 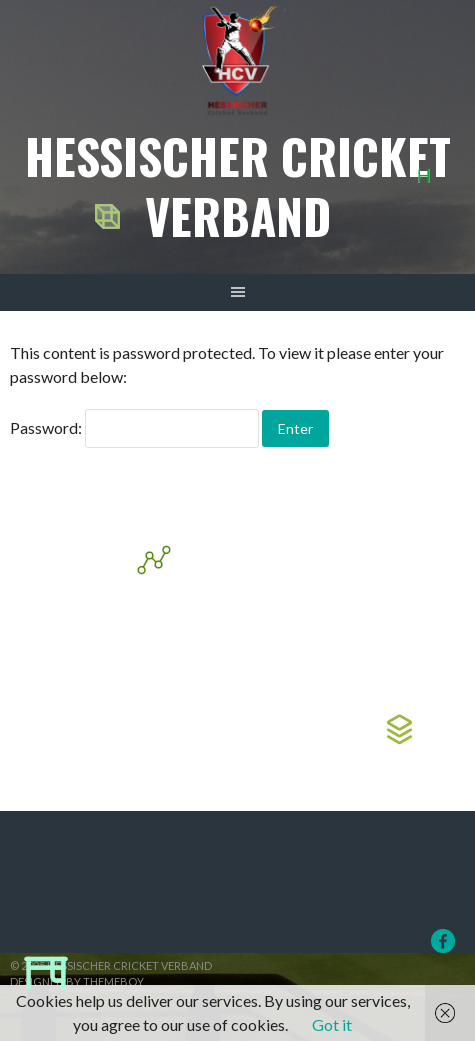 What do you see at coordinates (46, 972) in the screenshot?
I see `access workspace or desk booking` at bounding box center [46, 972].